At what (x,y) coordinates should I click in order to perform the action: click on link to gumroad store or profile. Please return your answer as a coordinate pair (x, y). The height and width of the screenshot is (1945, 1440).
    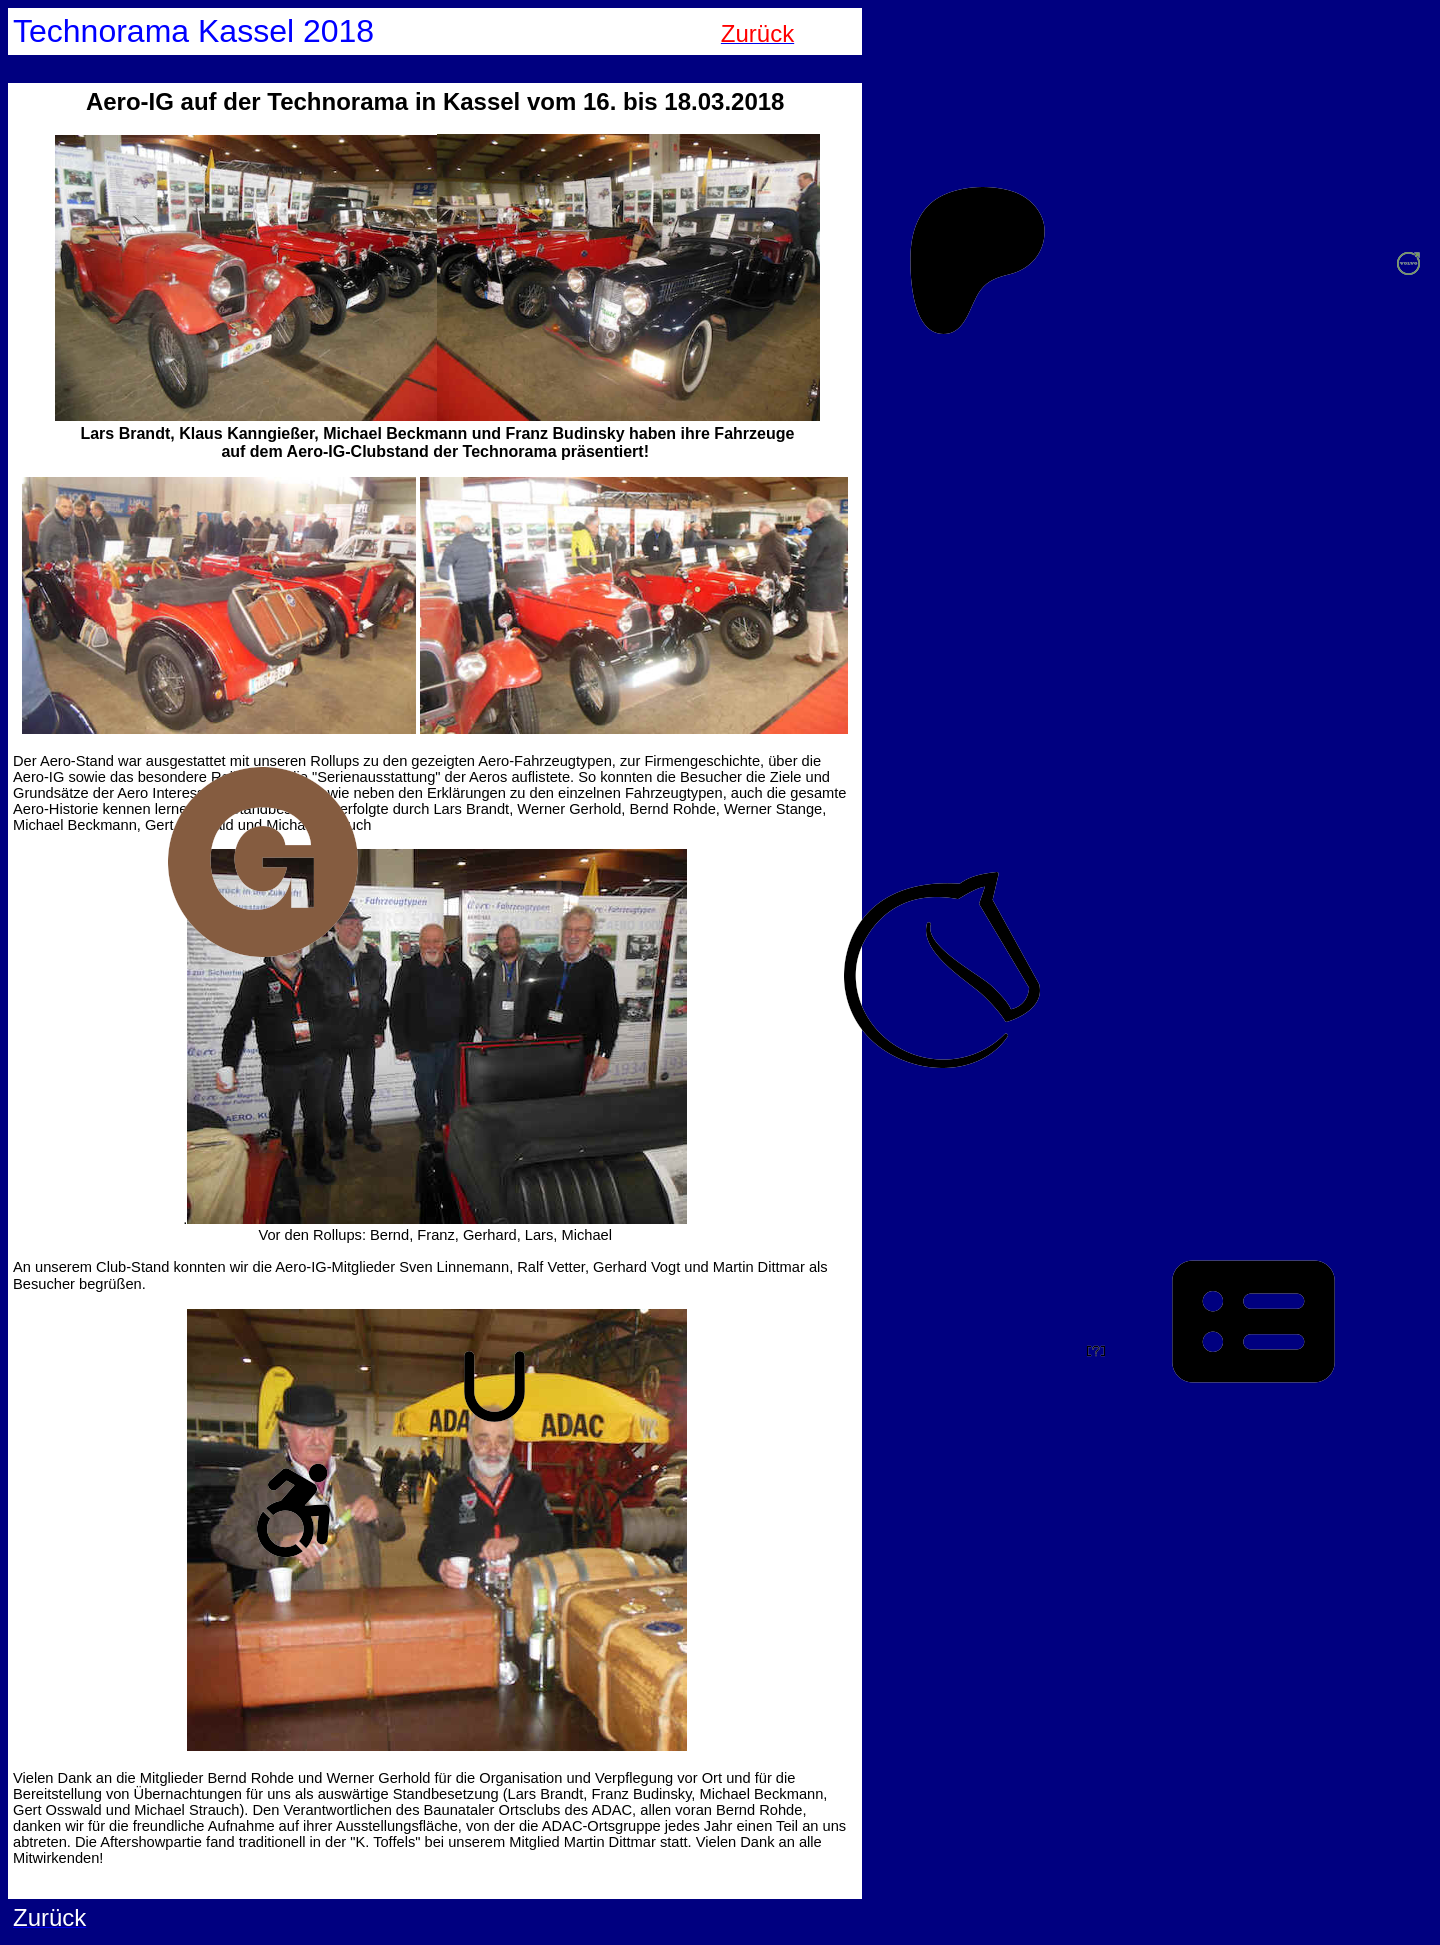
    Looking at the image, I should click on (263, 862).